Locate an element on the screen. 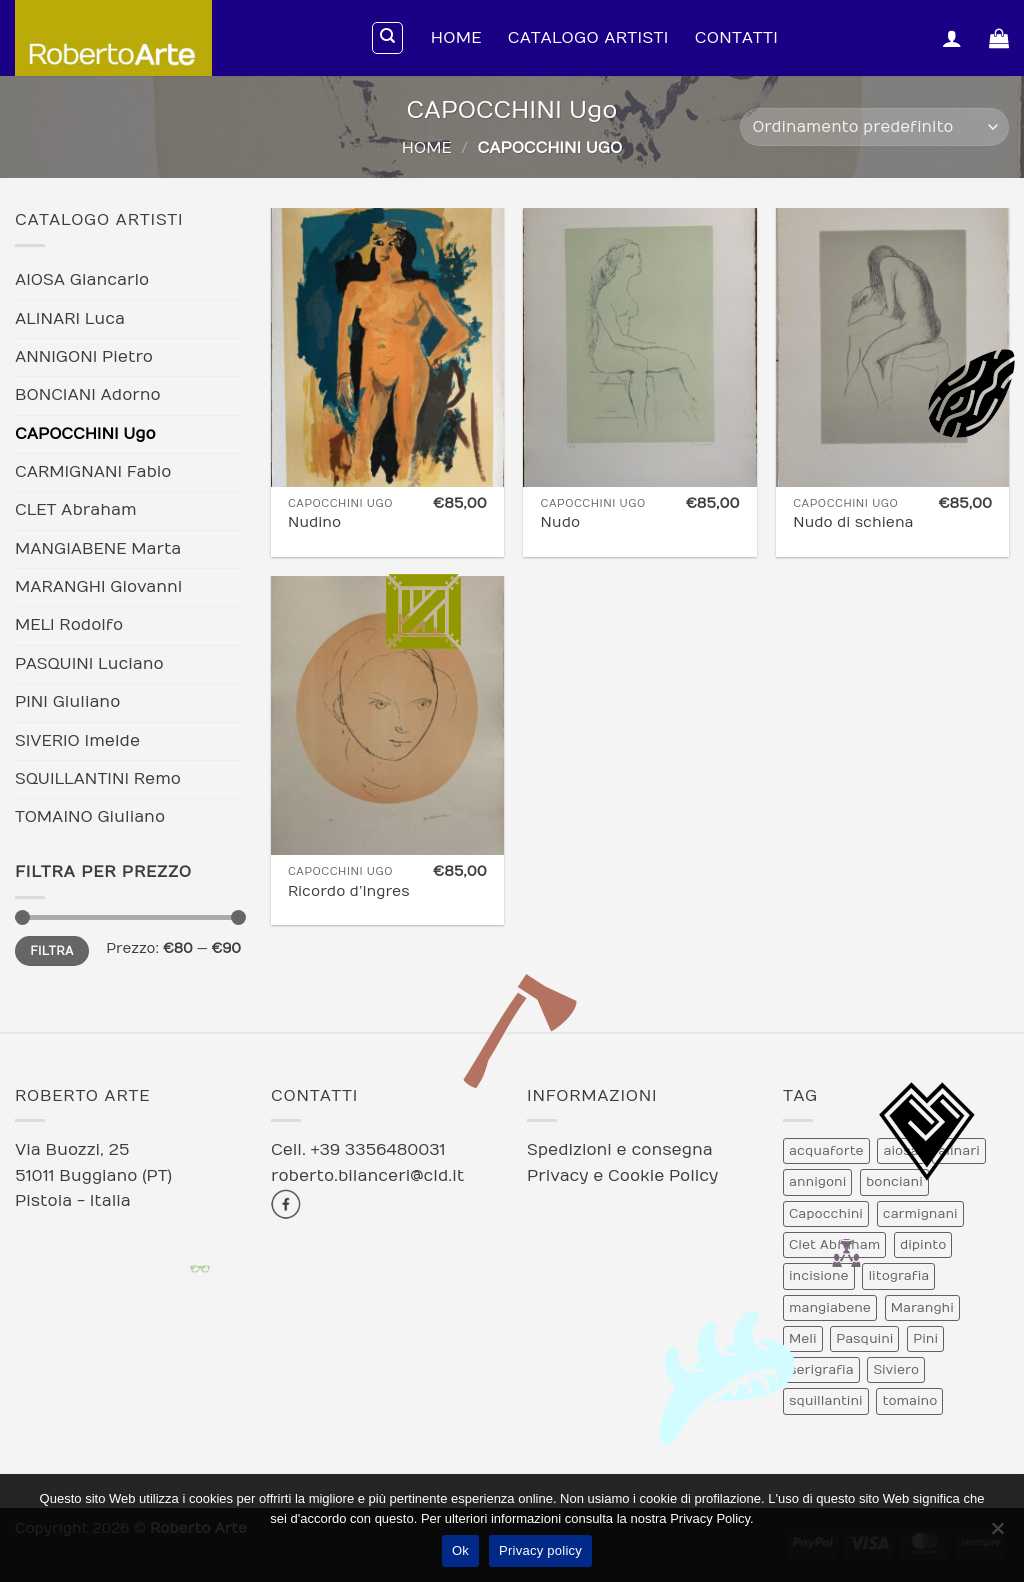 The height and width of the screenshot is (1582, 1024). equip hatchet tool or weapon is located at coordinates (520, 1031).